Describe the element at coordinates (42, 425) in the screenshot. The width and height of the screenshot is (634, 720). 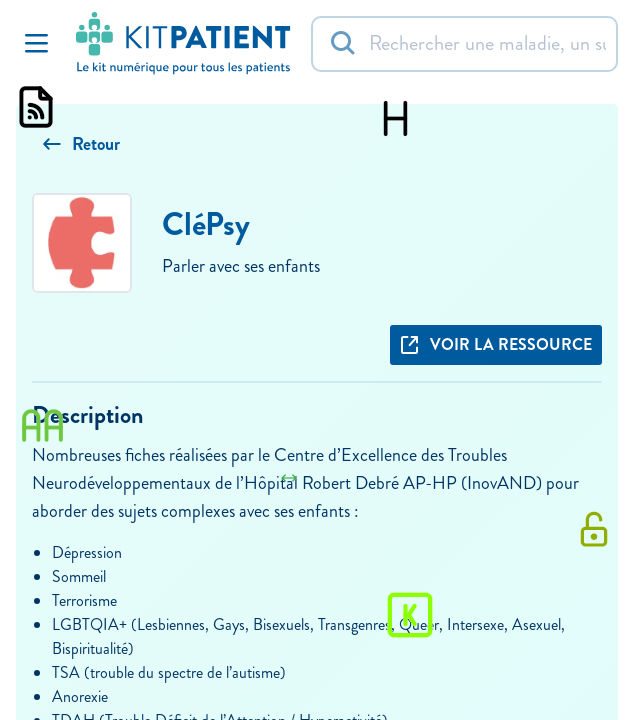
I see `switch text to uppercase` at that location.